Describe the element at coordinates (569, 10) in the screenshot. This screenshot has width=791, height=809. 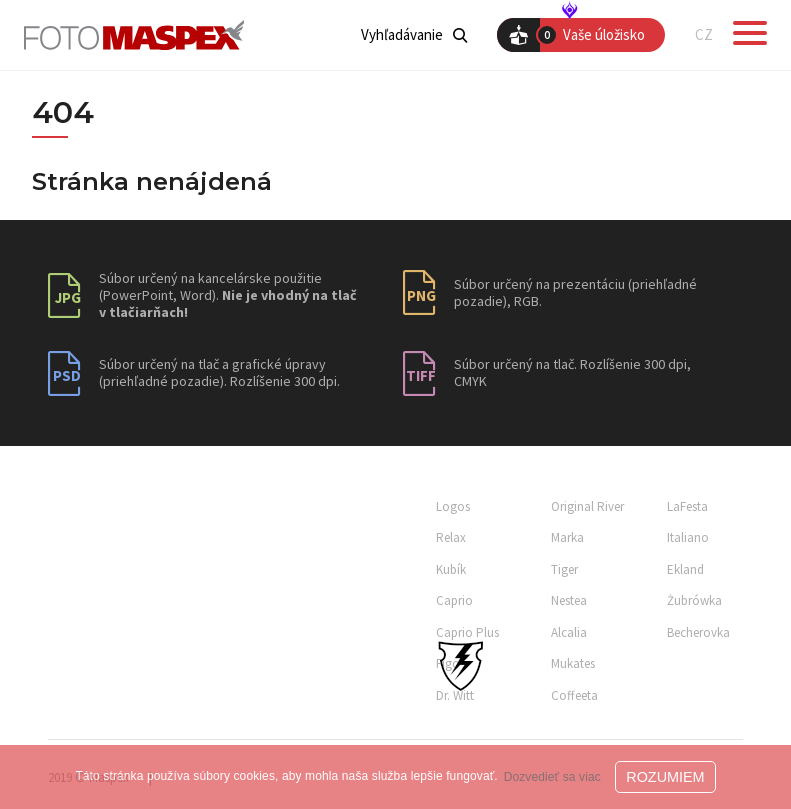
I see `activate alien fire ability or power` at that location.